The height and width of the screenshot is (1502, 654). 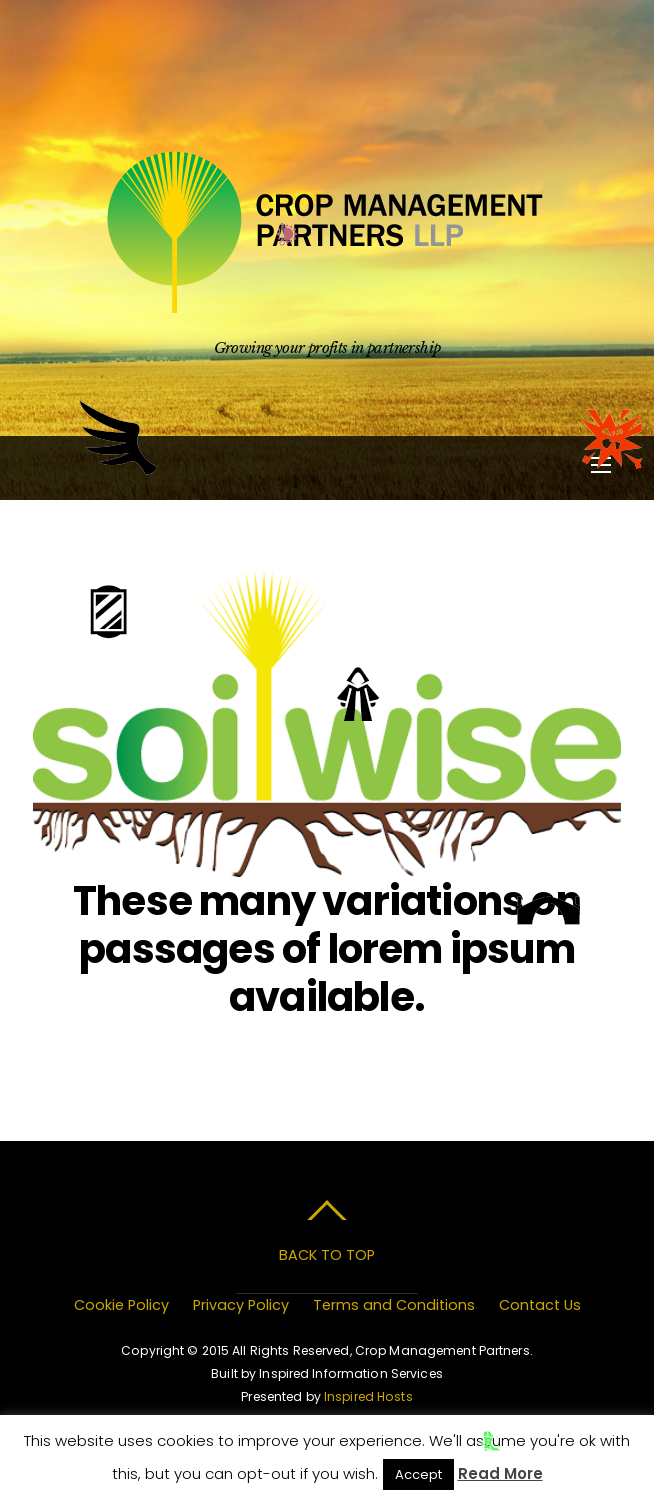 I want to click on view current temperature or weather conditions, so click(x=287, y=234).